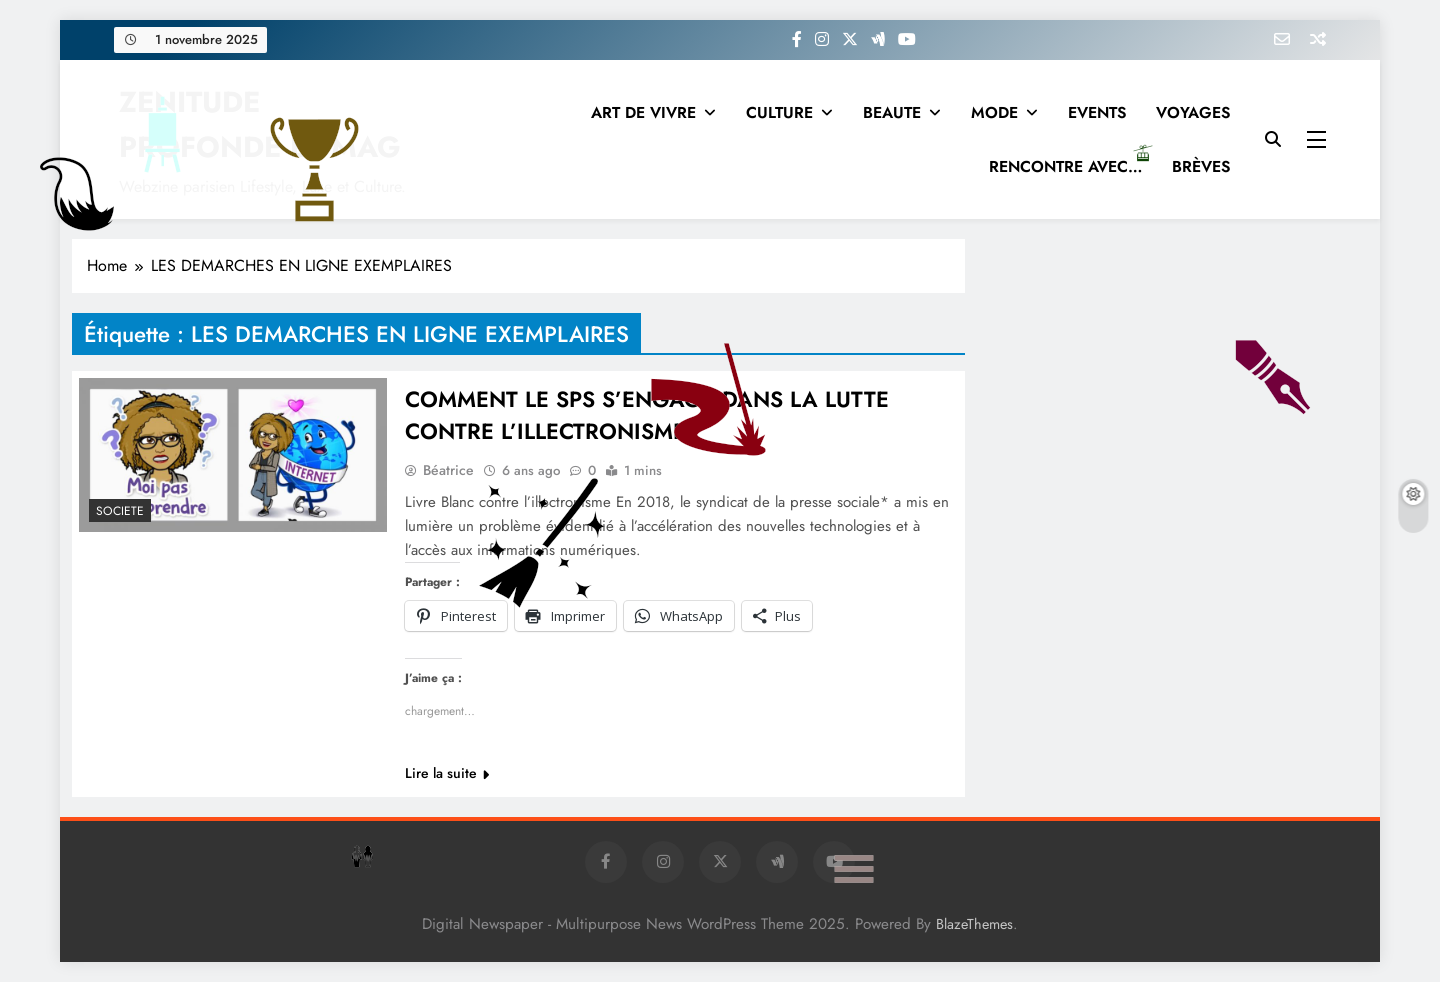  I want to click on view achievements or awards, so click(314, 169).